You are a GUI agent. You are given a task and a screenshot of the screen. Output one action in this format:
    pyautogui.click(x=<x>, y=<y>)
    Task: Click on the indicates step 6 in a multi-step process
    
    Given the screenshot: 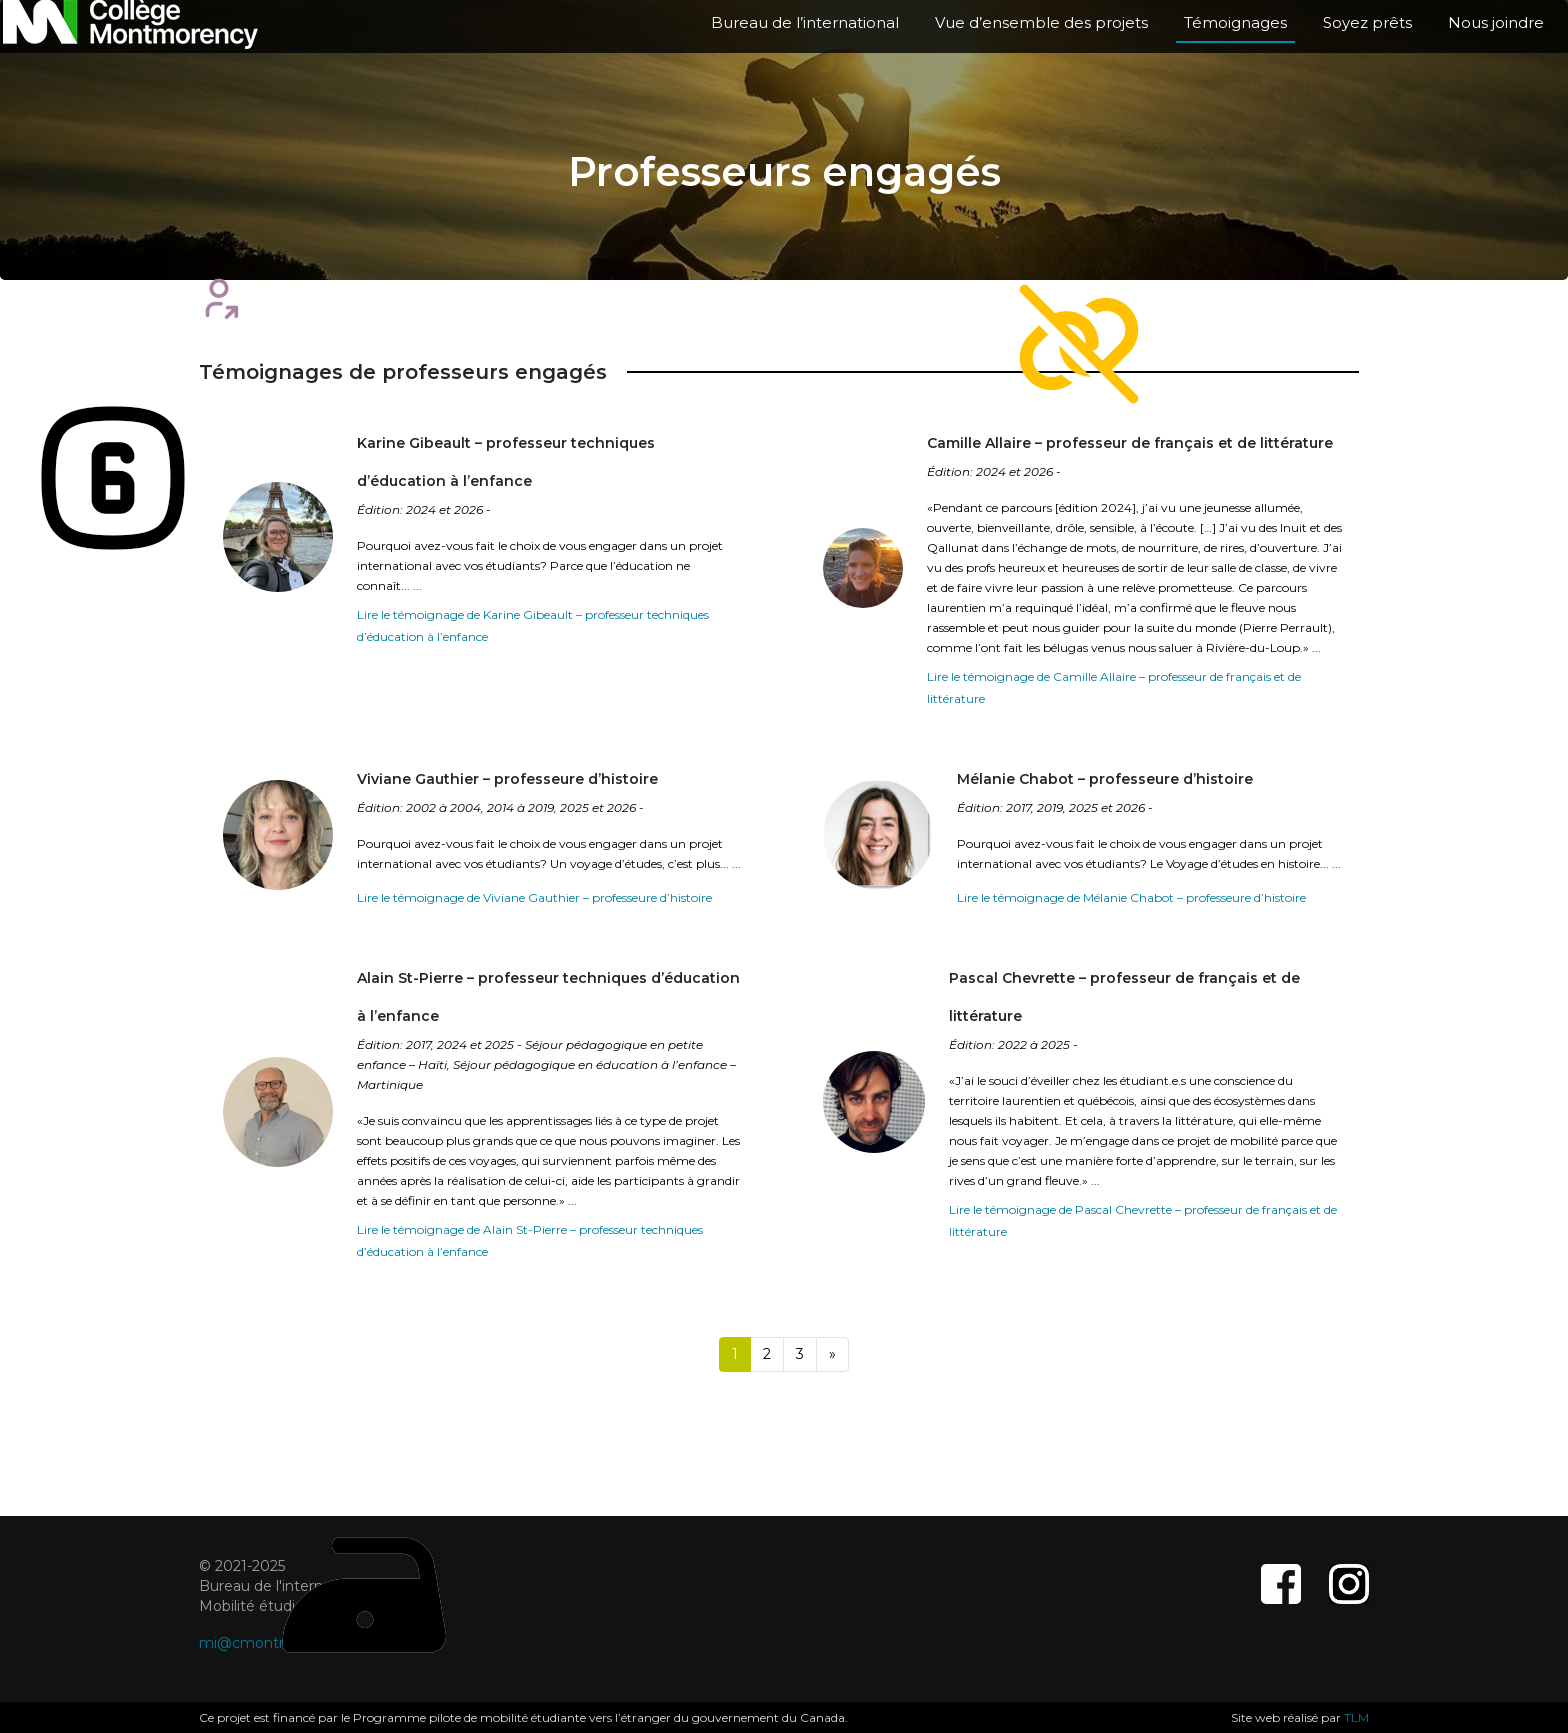 What is the action you would take?
    pyautogui.click(x=113, y=478)
    